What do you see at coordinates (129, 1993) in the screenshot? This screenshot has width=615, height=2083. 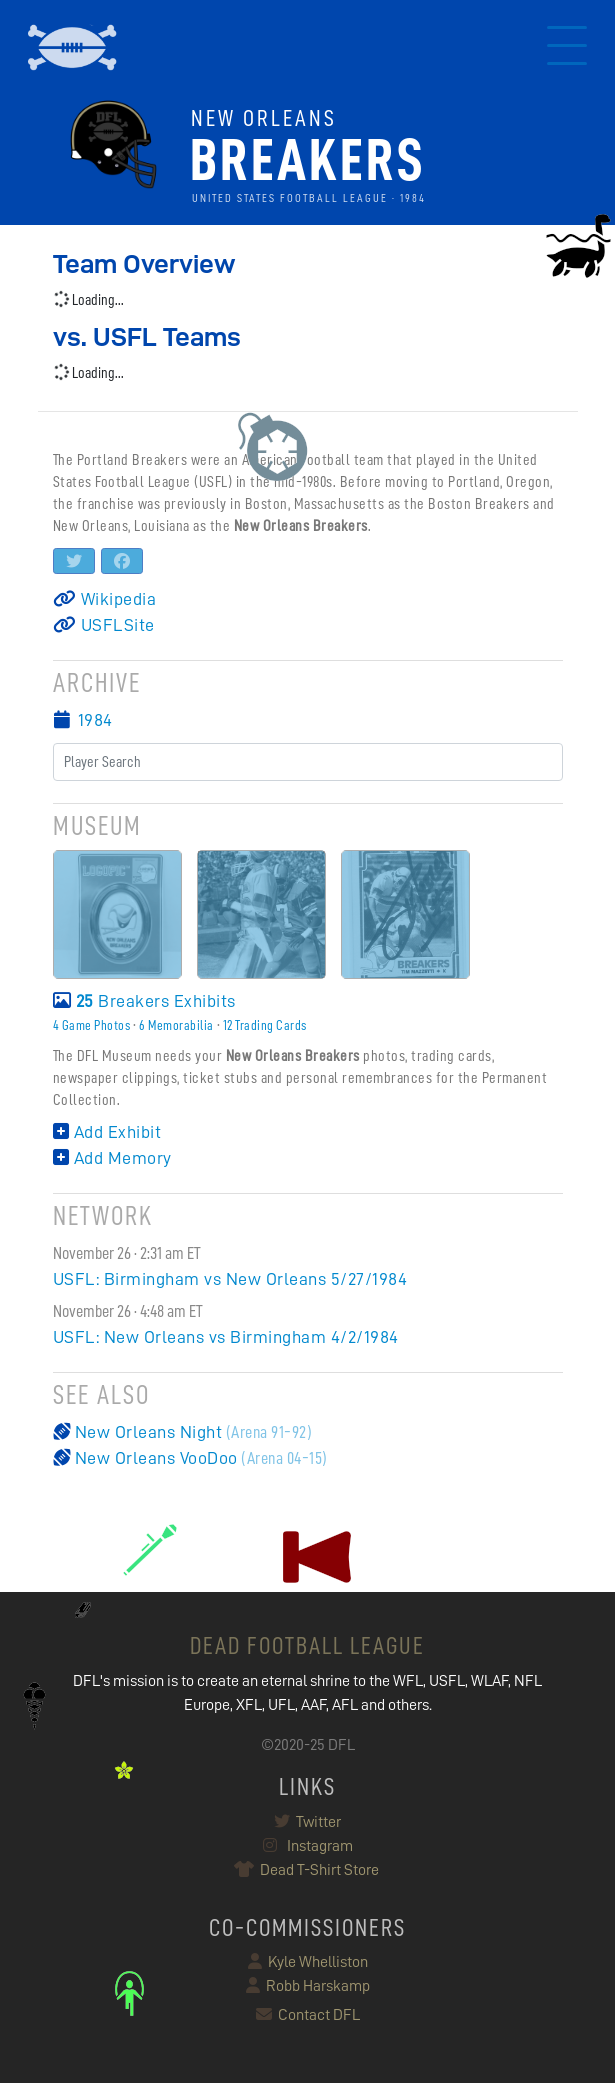 I see `access jump rope workout or exercise` at bounding box center [129, 1993].